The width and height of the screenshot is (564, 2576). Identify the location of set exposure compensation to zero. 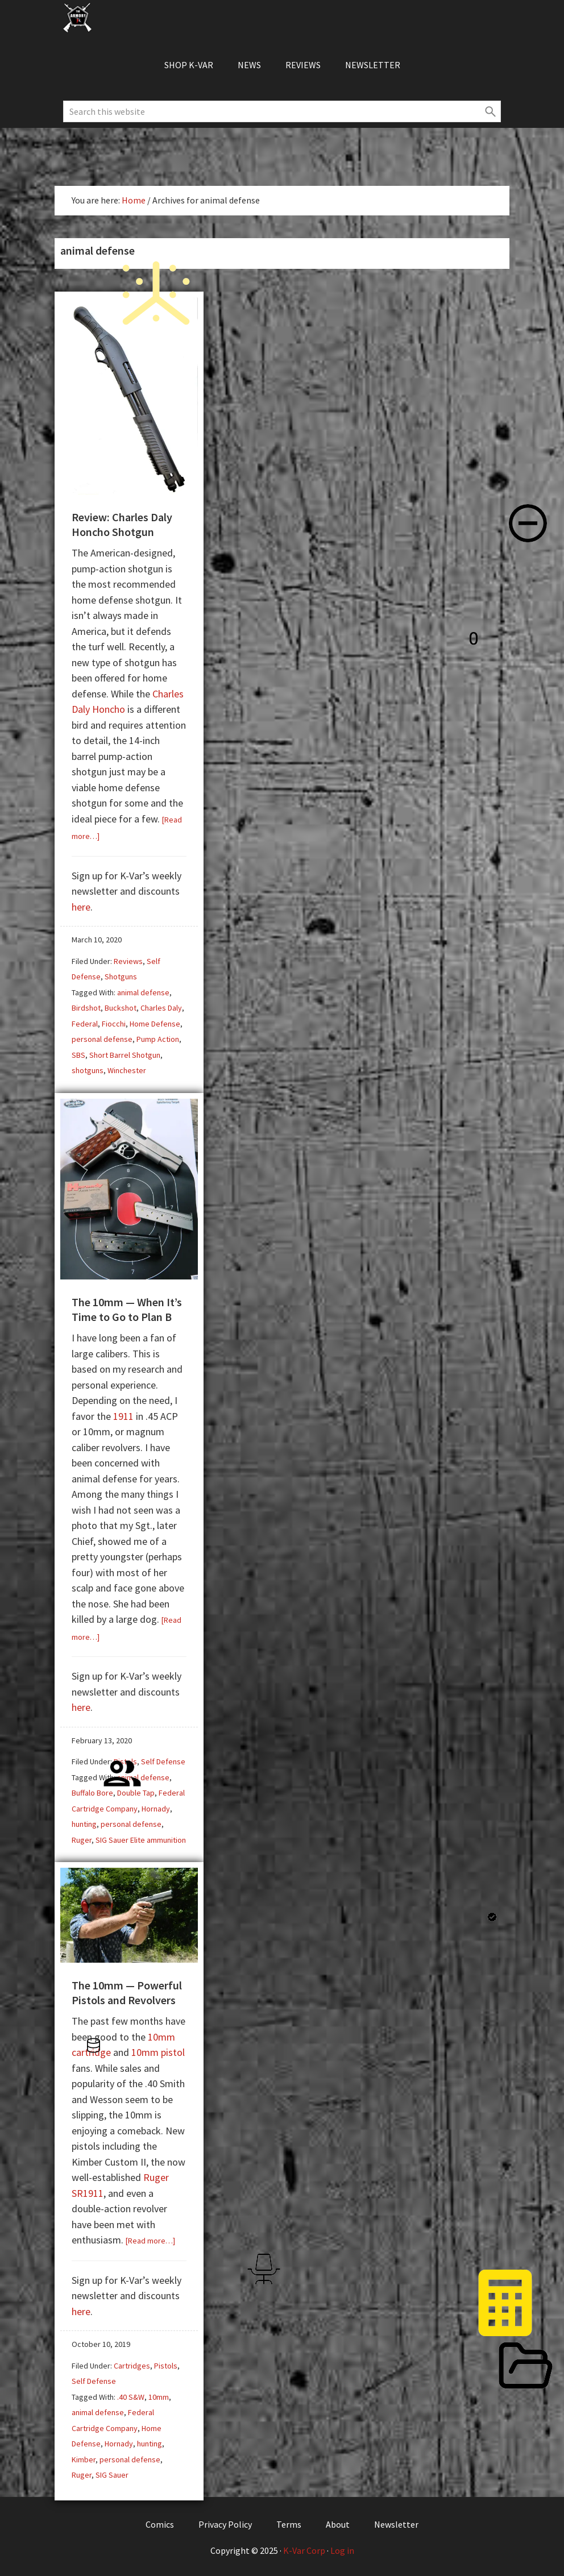
(474, 639).